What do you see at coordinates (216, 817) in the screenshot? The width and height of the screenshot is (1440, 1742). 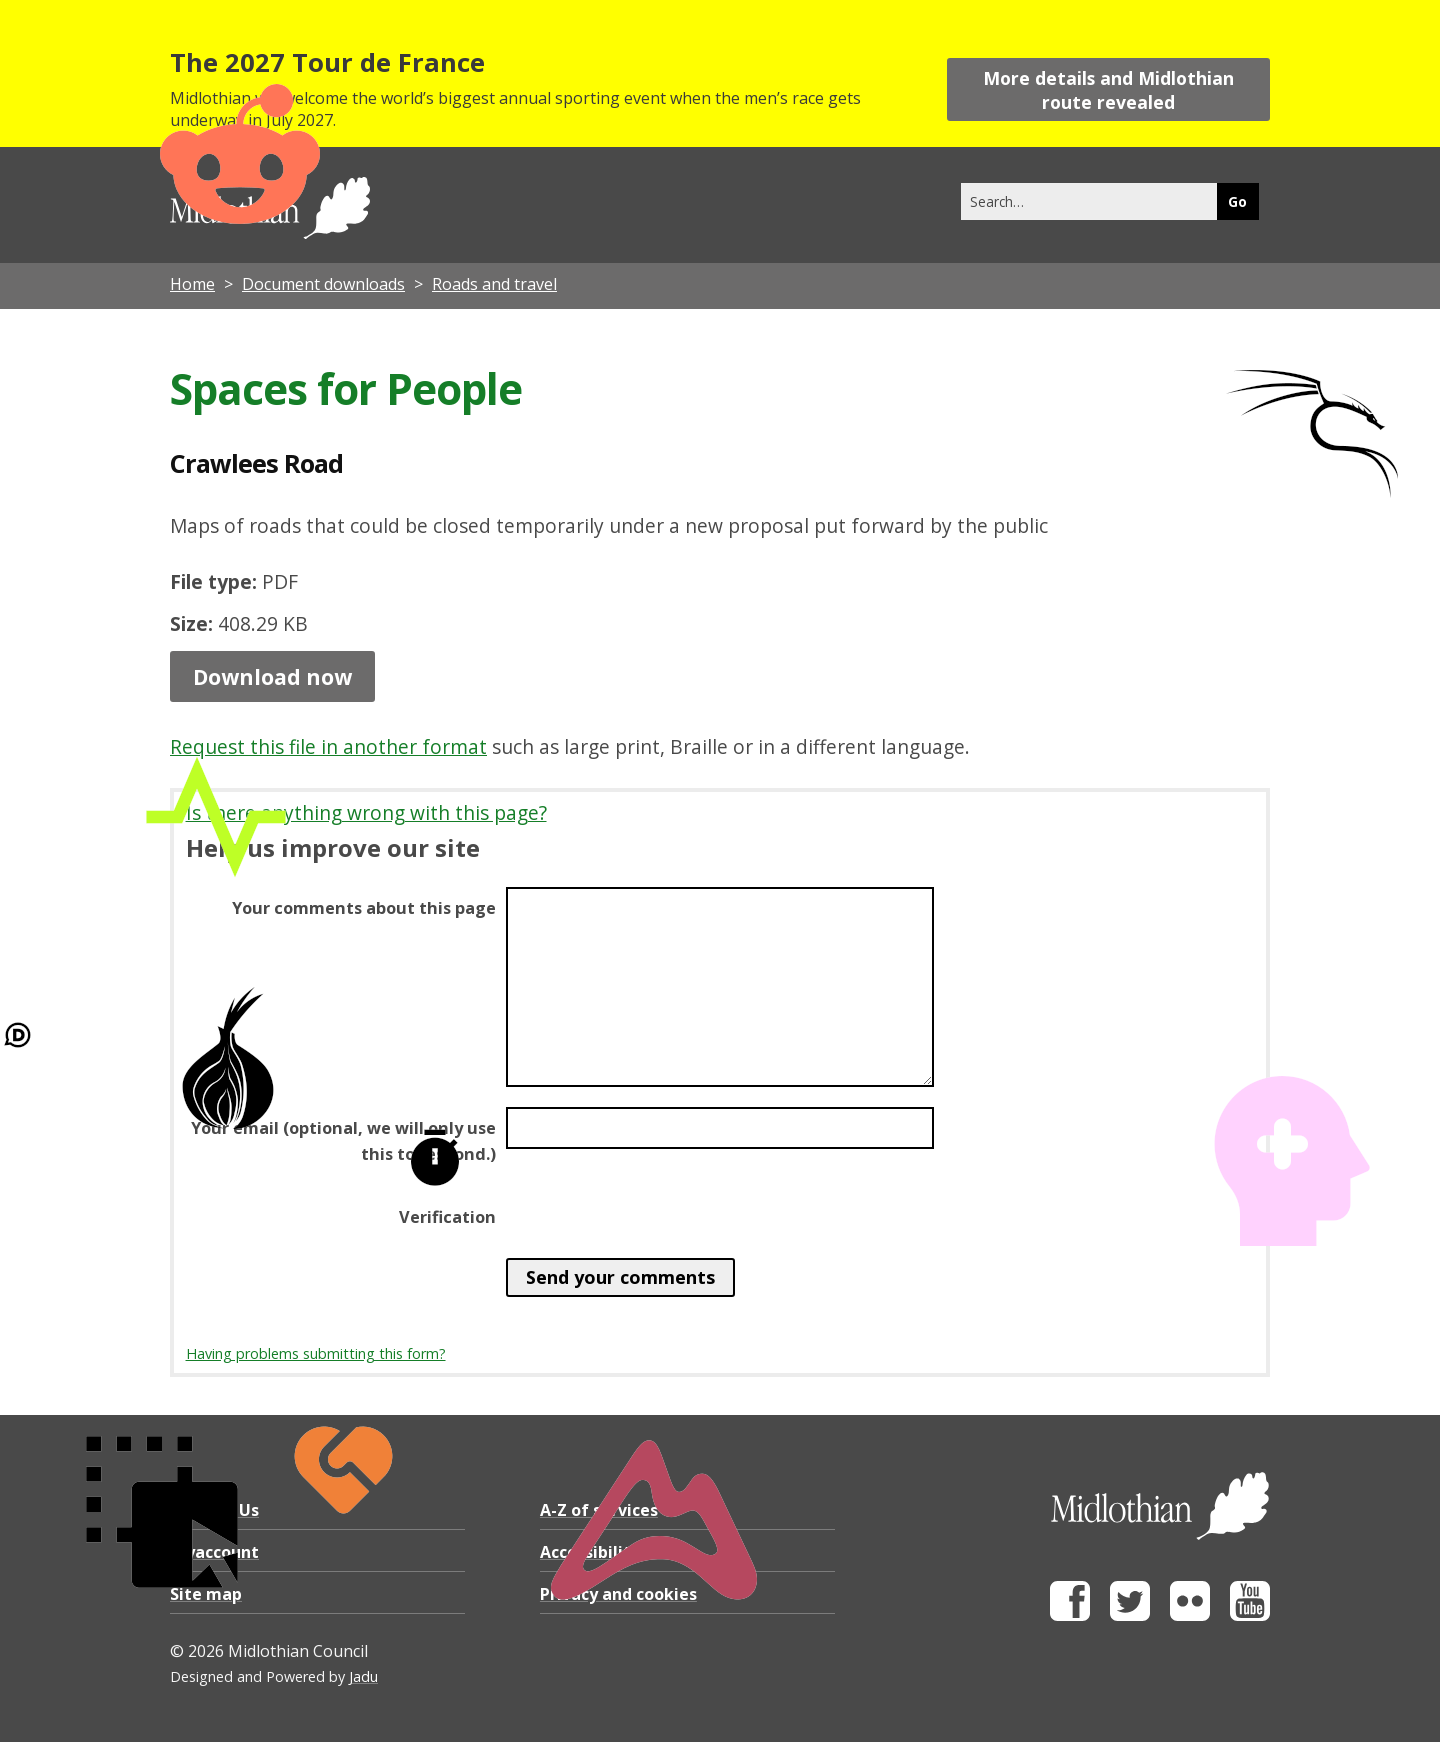 I see `view health or heart rate data` at bounding box center [216, 817].